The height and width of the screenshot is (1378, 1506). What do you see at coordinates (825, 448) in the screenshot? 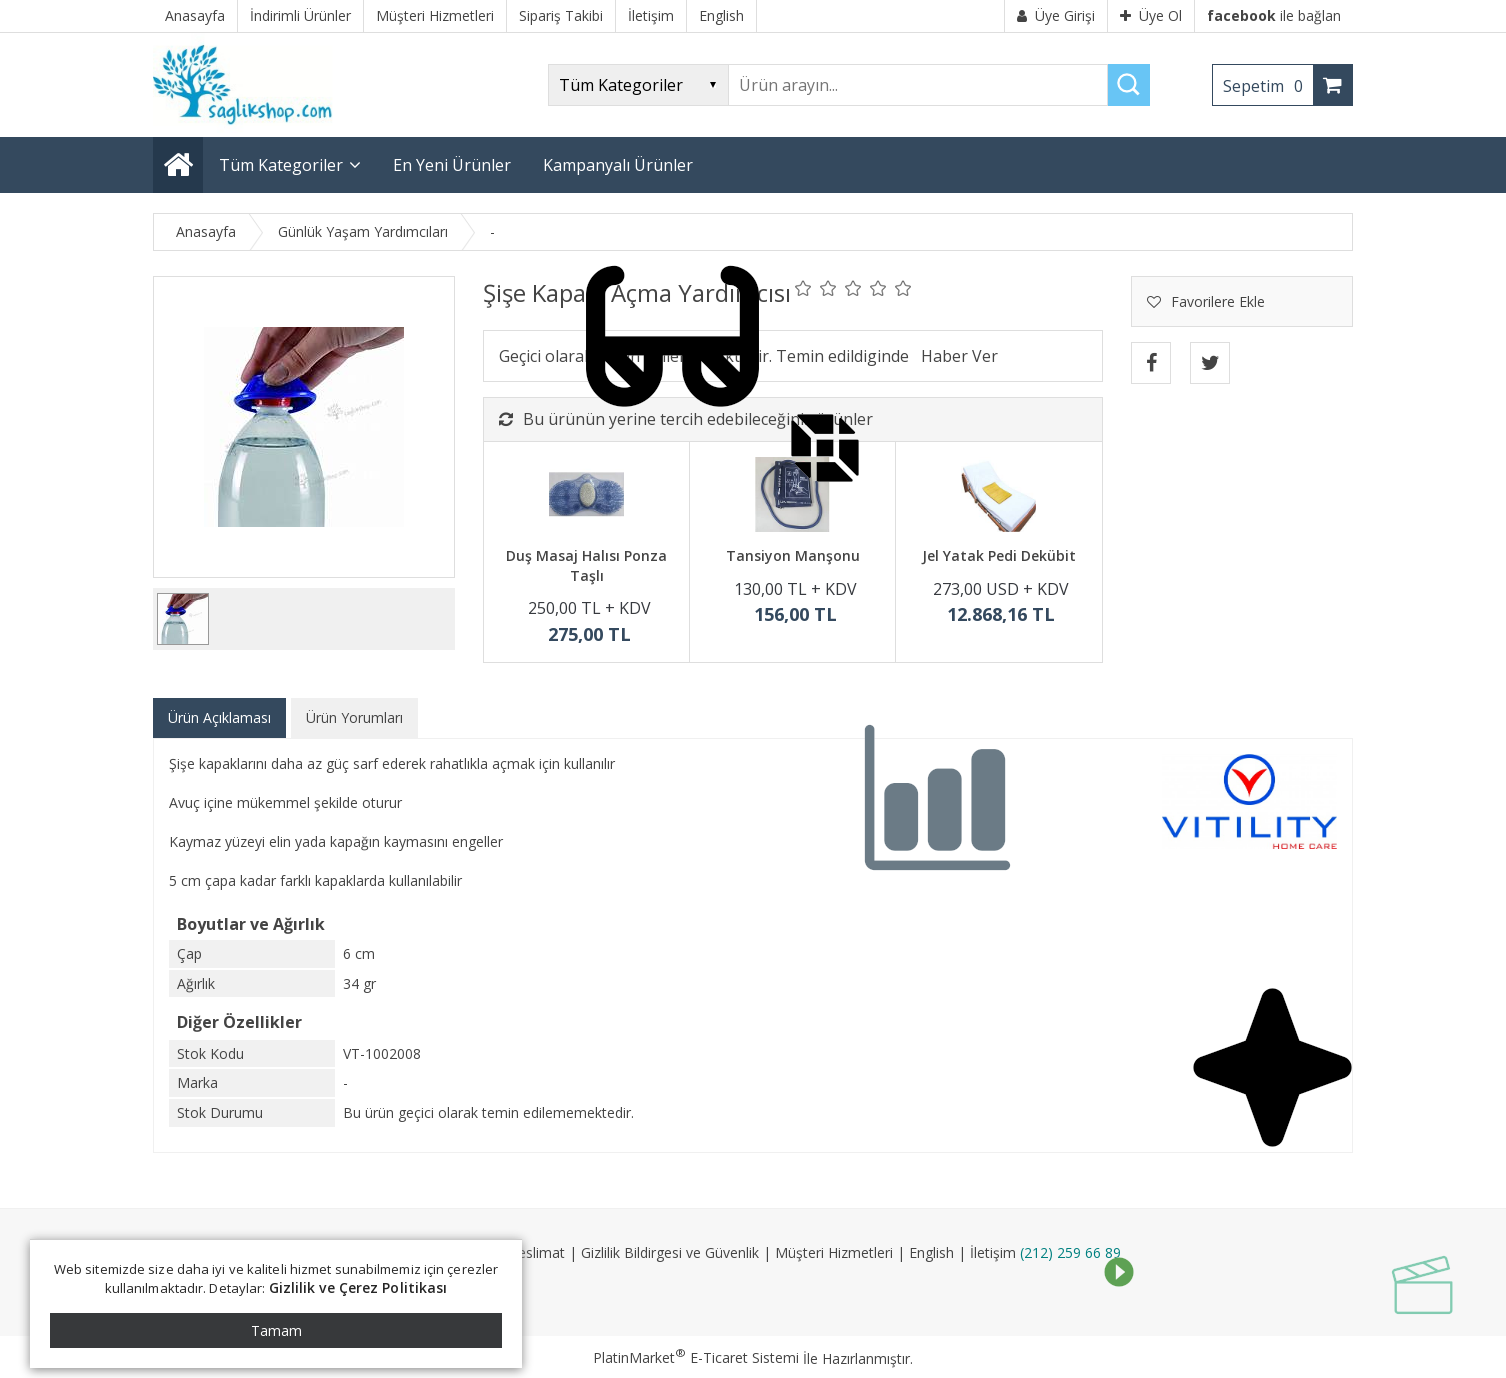
I see `view 3D model or object` at bounding box center [825, 448].